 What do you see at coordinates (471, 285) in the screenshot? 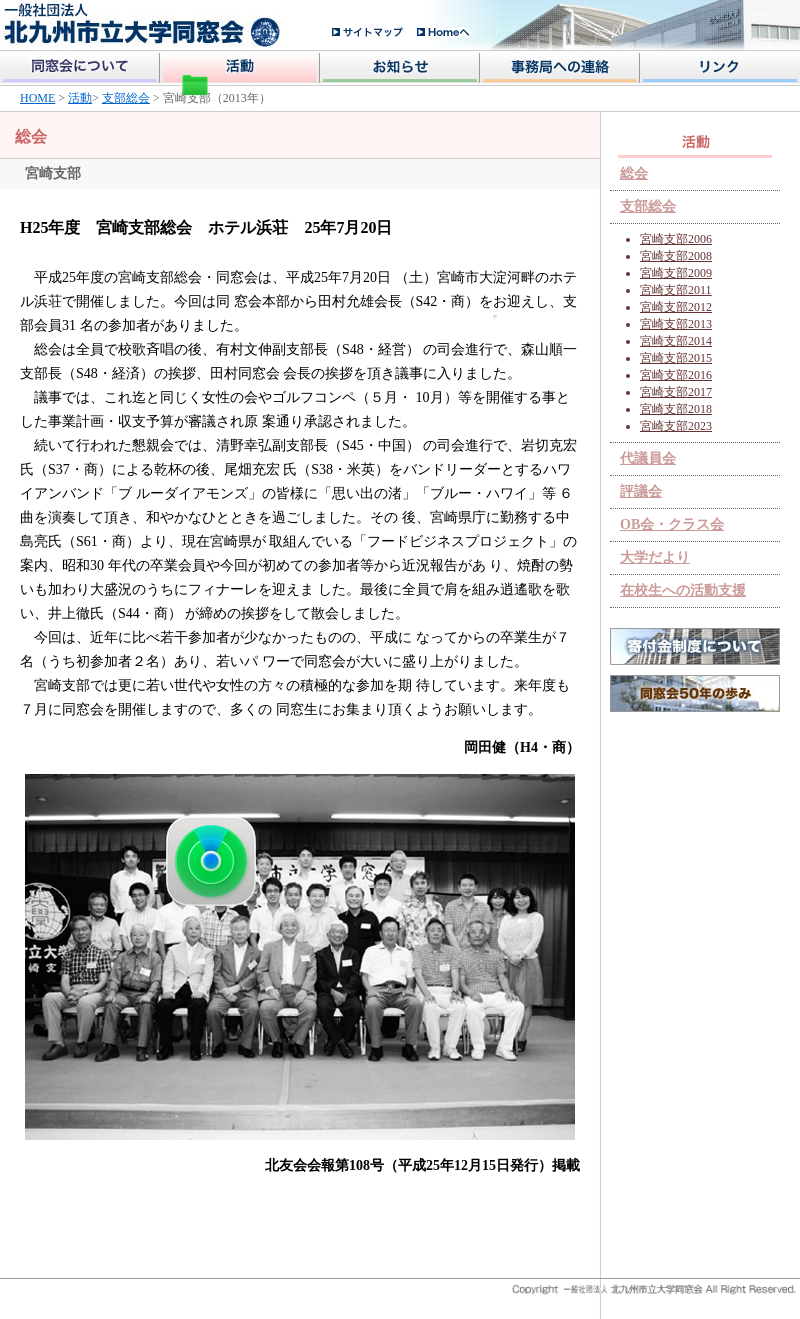
I see `set up recurring payments or financial reminders` at bounding box center [471, 285].